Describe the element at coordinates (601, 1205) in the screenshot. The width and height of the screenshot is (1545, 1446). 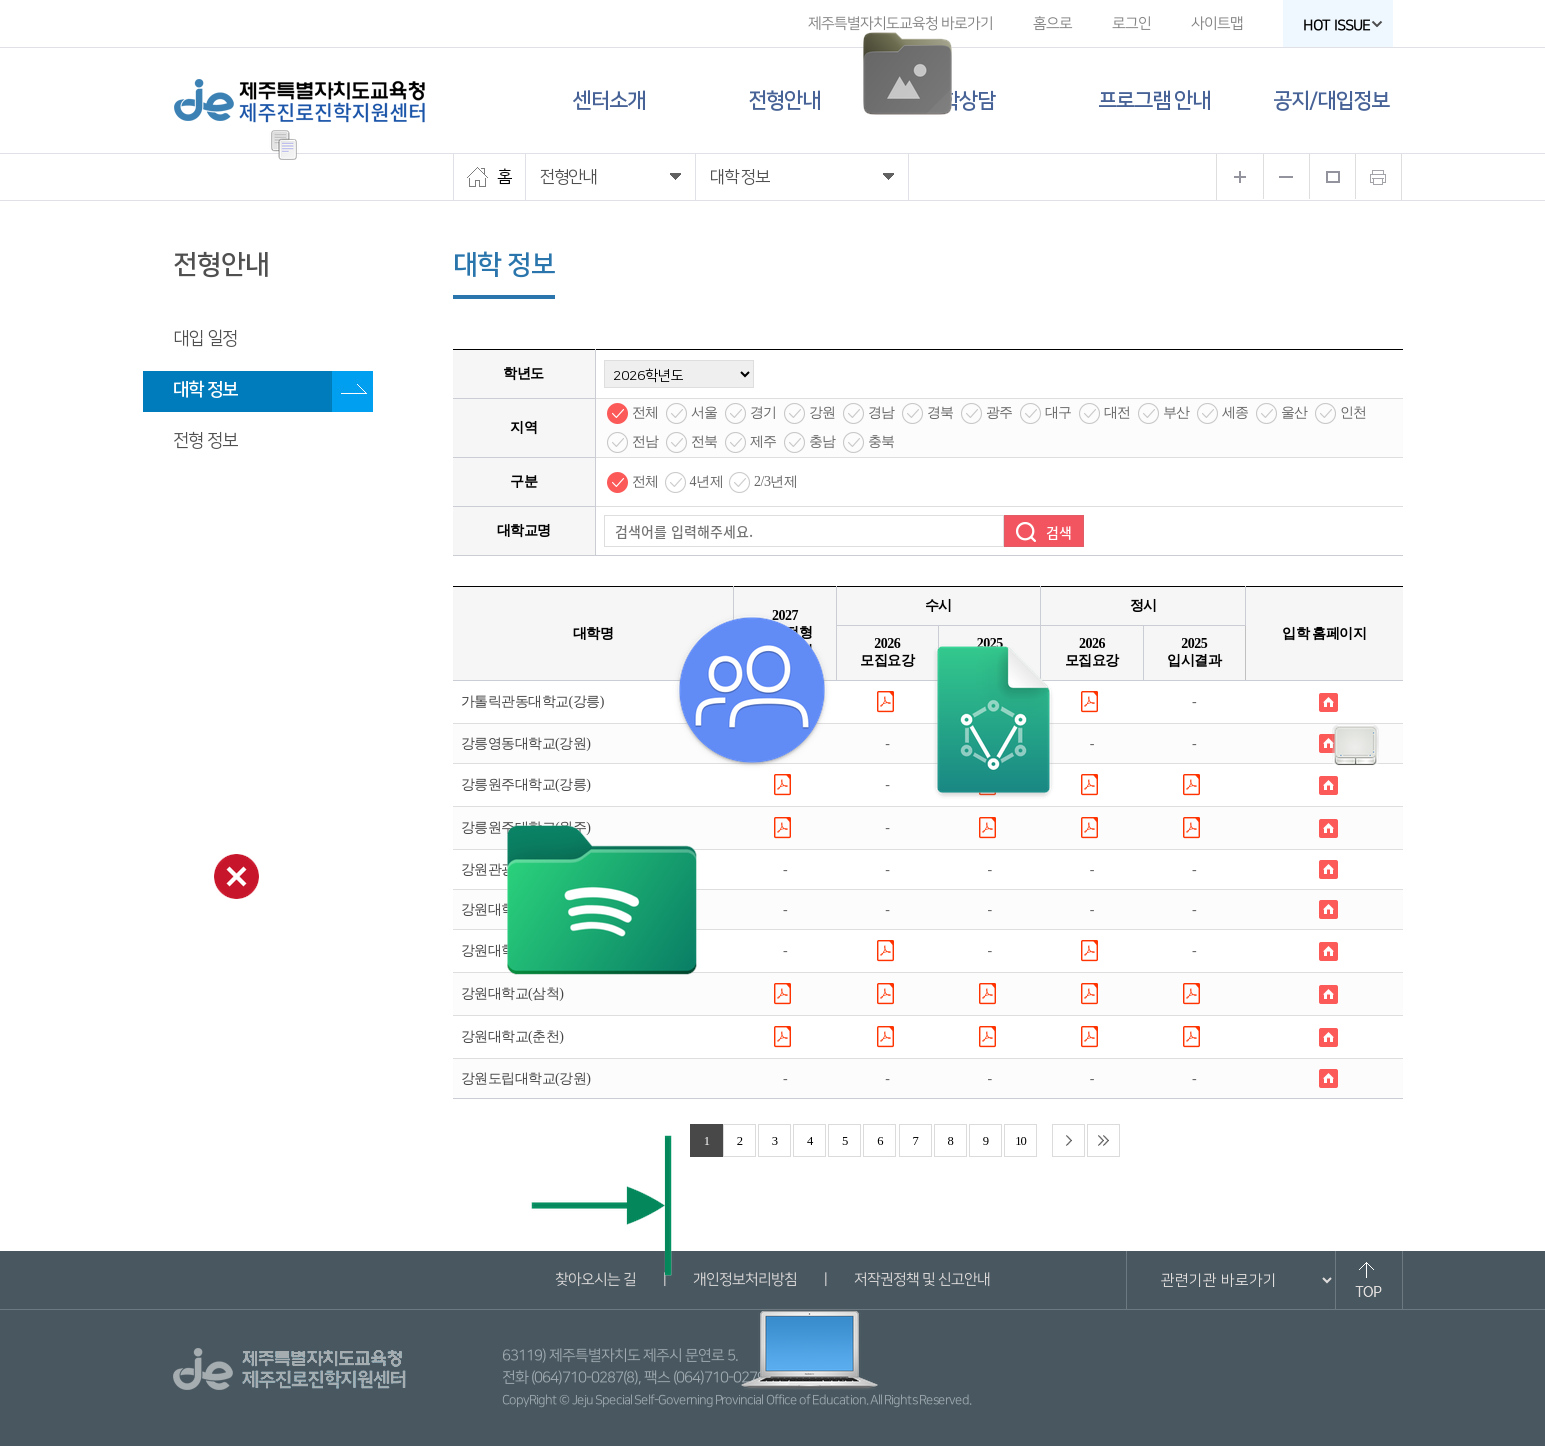
I see `go to the last item or page` at that location.